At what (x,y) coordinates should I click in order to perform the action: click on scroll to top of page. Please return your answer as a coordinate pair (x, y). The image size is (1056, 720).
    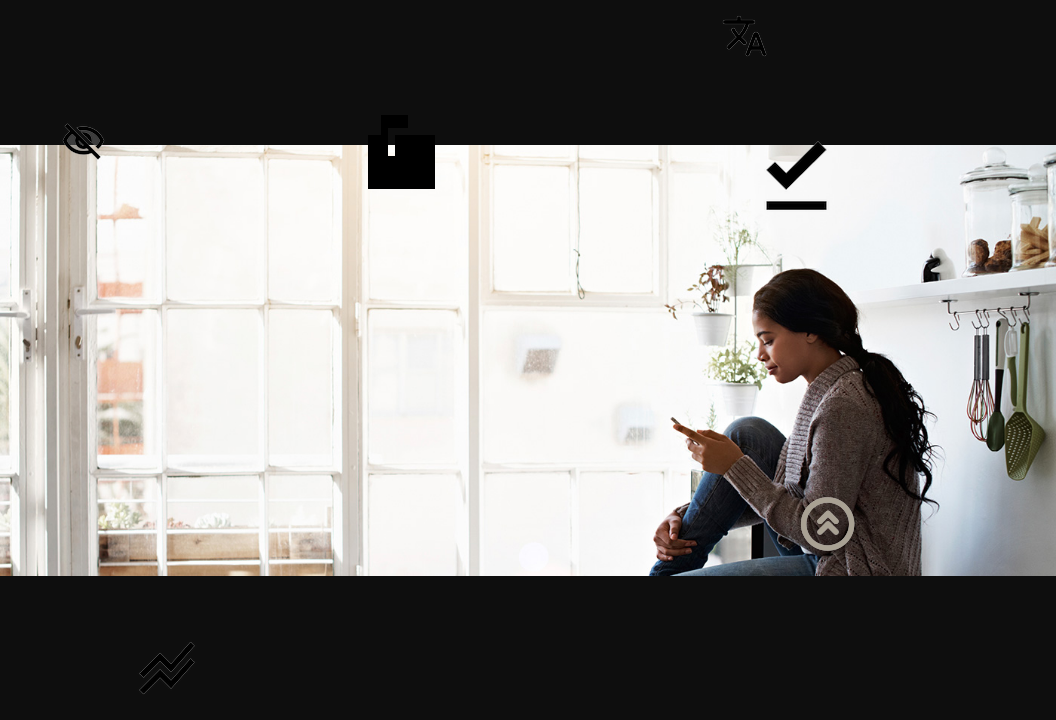
    Looking at the image, I should click on (828, 524).